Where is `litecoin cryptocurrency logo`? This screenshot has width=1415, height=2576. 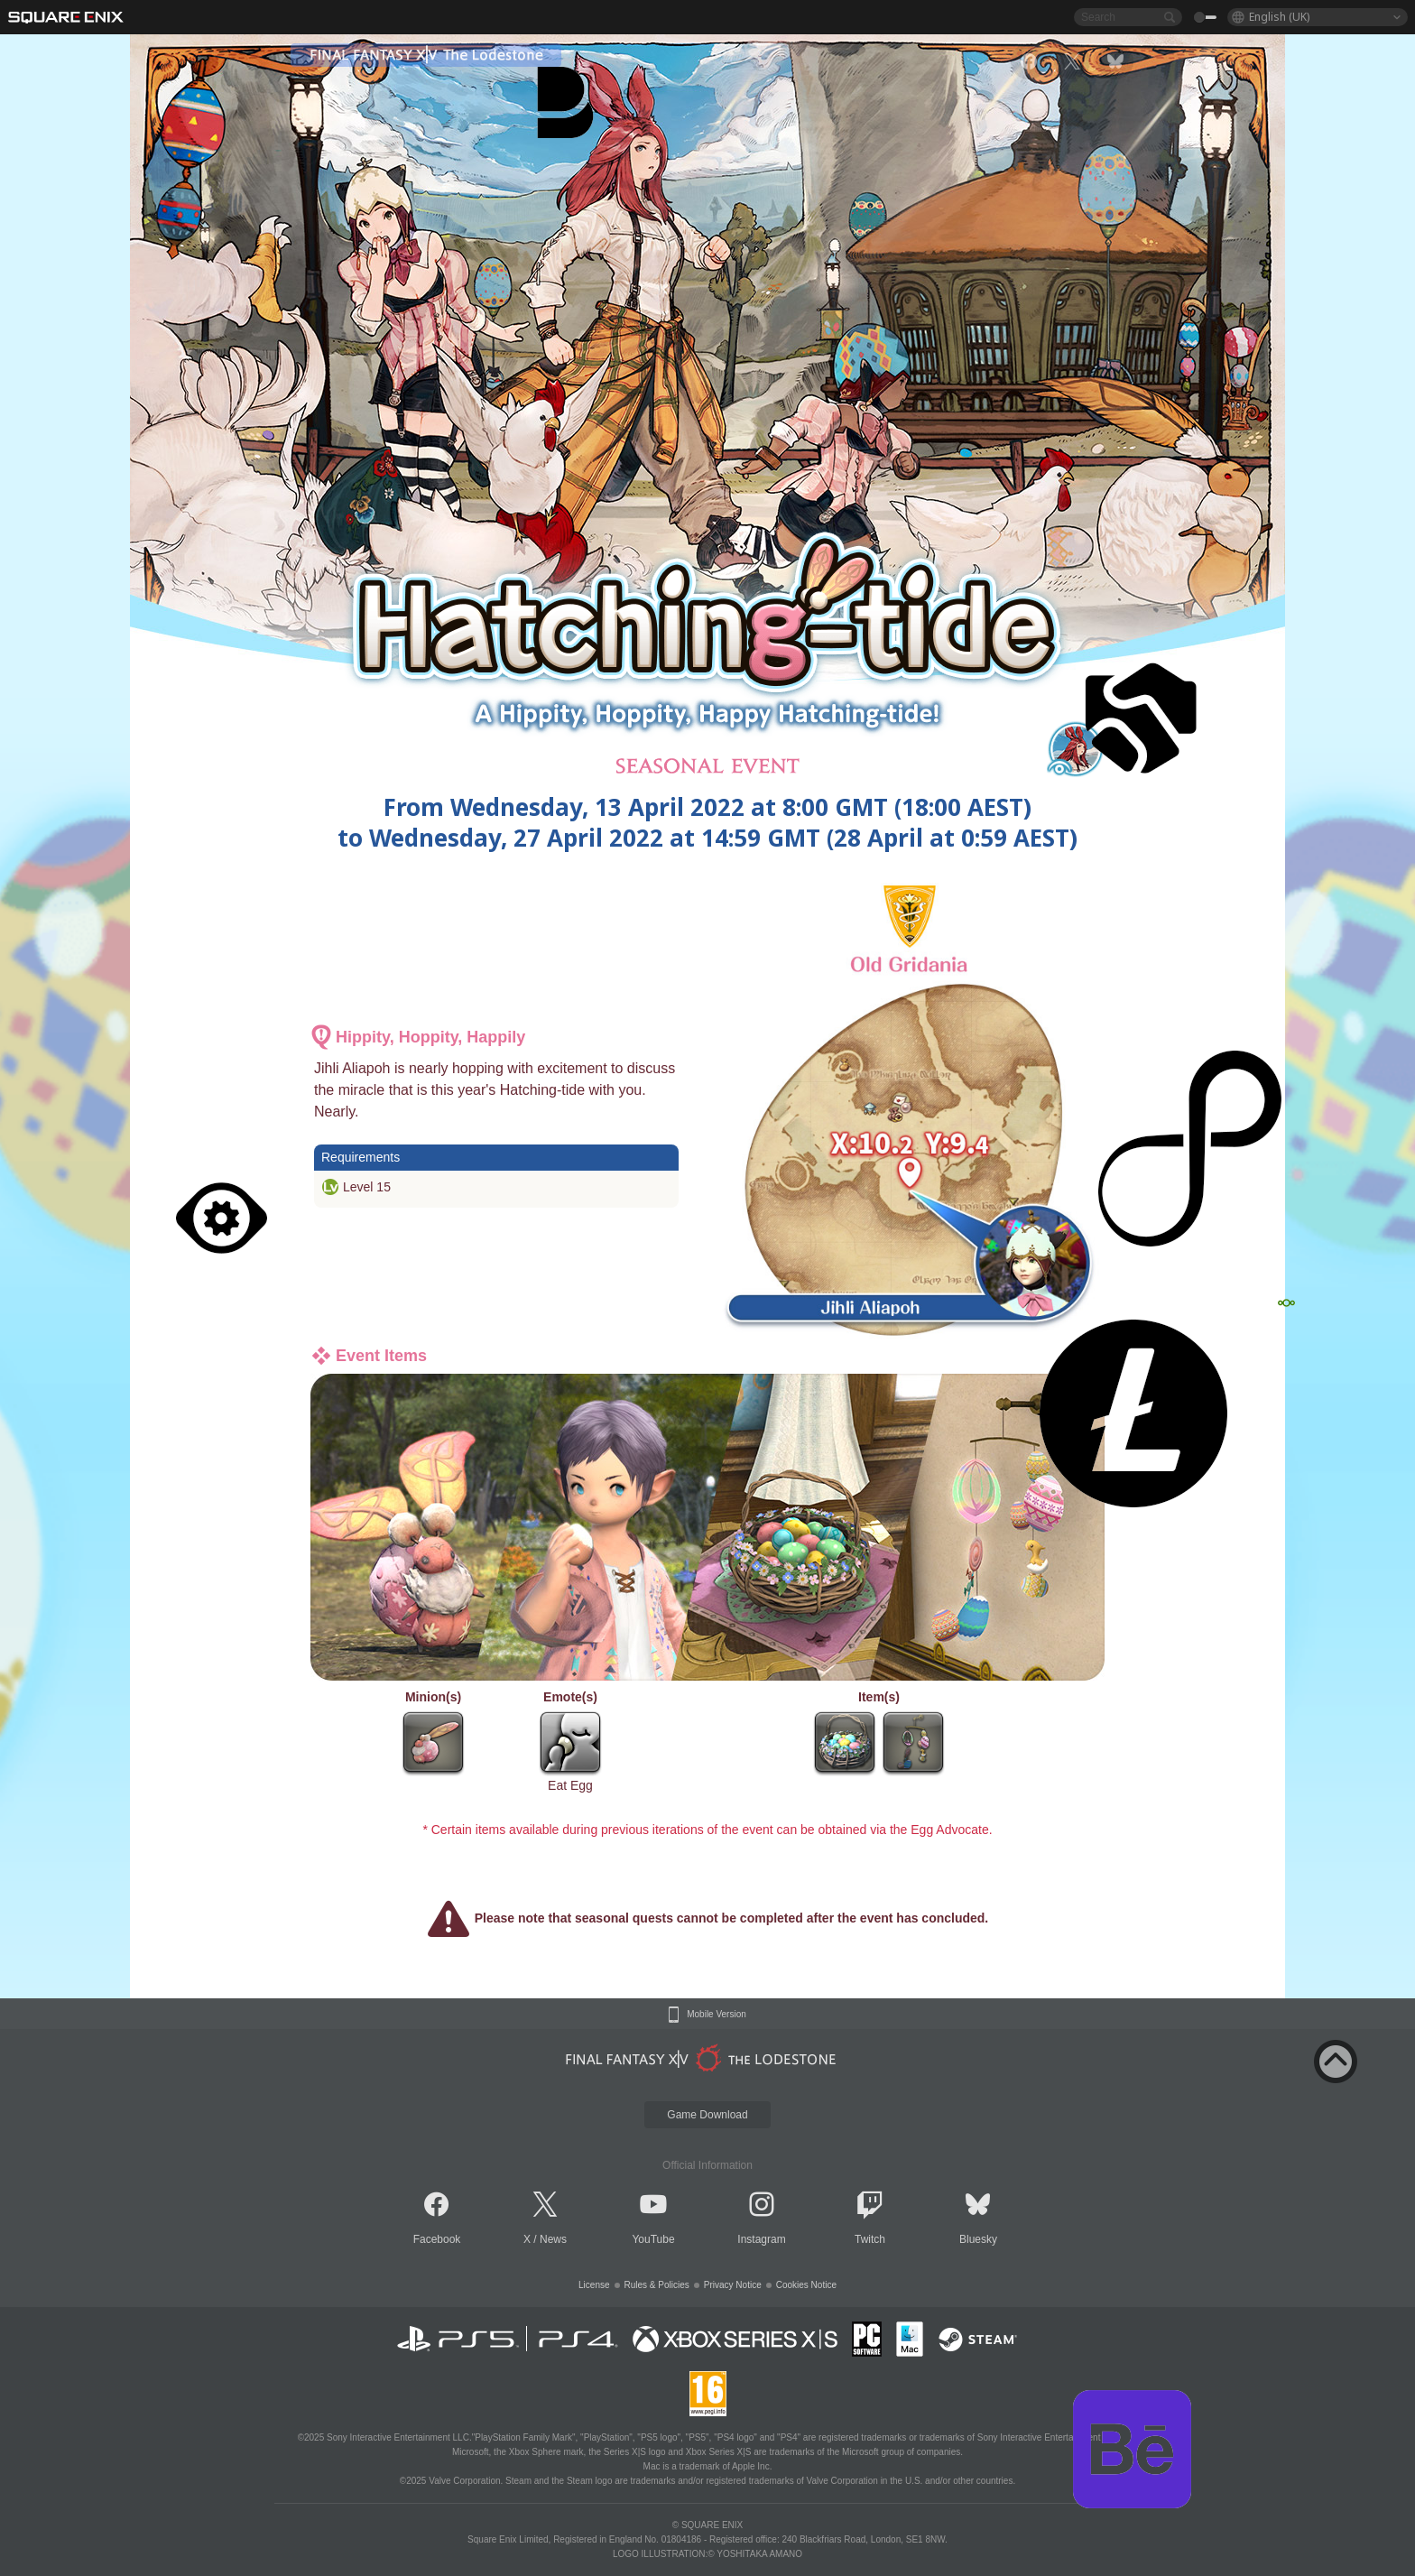 litecoin cryptocurrency logo is located at coordinates (1133, 1413).